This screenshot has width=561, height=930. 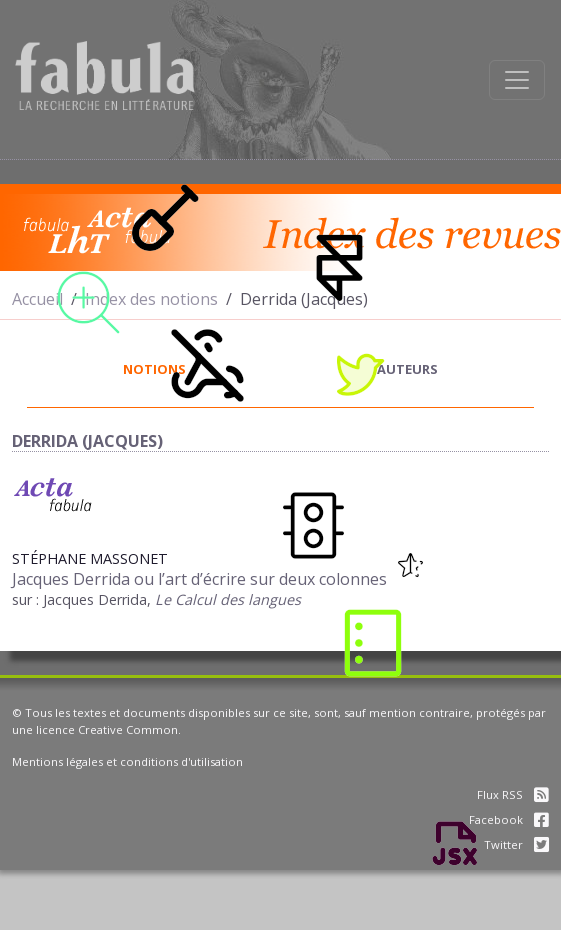 What do you see at coordinates (167, 216) in the screenshot?
I see `access gardening or landscaping tools` at bounding box center [167, 216].